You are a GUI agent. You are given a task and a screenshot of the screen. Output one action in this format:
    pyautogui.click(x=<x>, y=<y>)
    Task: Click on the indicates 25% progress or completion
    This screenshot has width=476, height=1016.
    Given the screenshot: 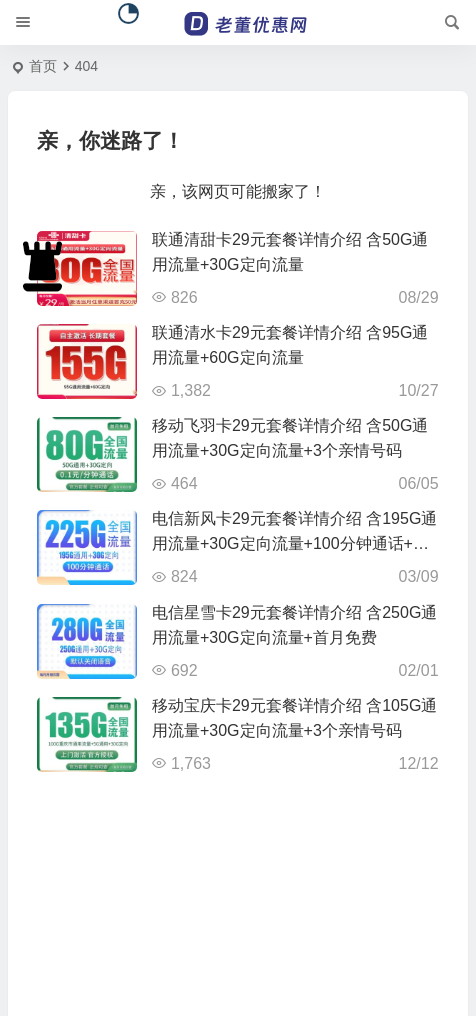 What is the action you would take?
    pyautogui.click(x=128, y=13)
    